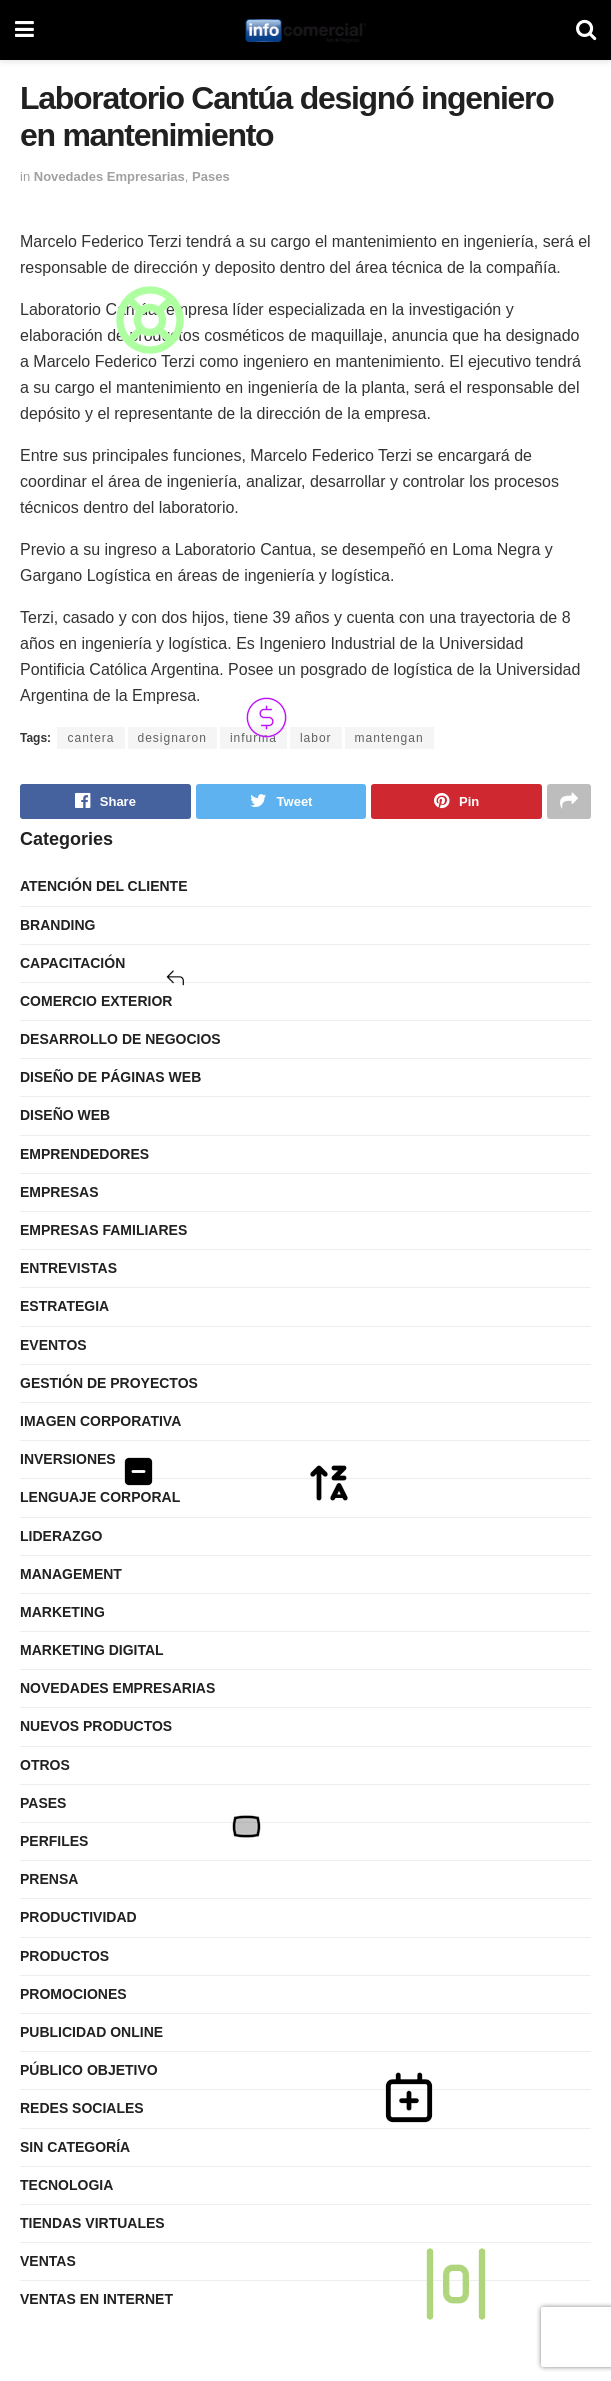  Describe the element at coordinates (266, 717) in the screenshot. I see `view account balance or financial summary` at that location.